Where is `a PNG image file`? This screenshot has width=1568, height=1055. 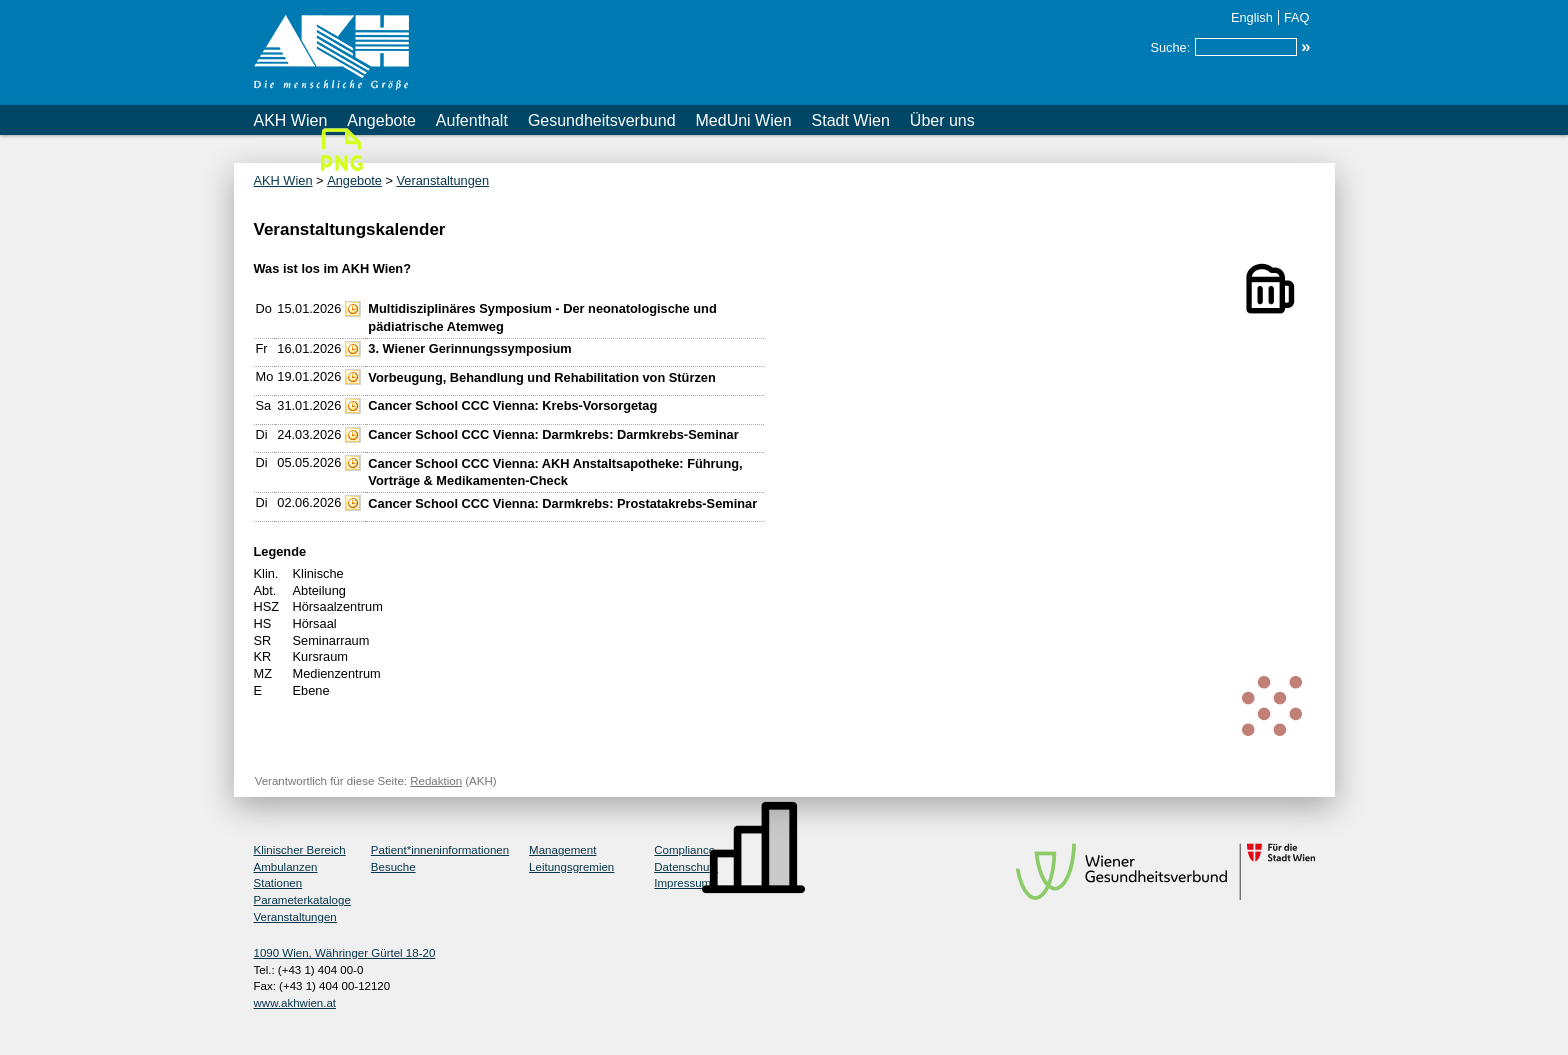
a PNG image file is located at coordinates (341, 151).